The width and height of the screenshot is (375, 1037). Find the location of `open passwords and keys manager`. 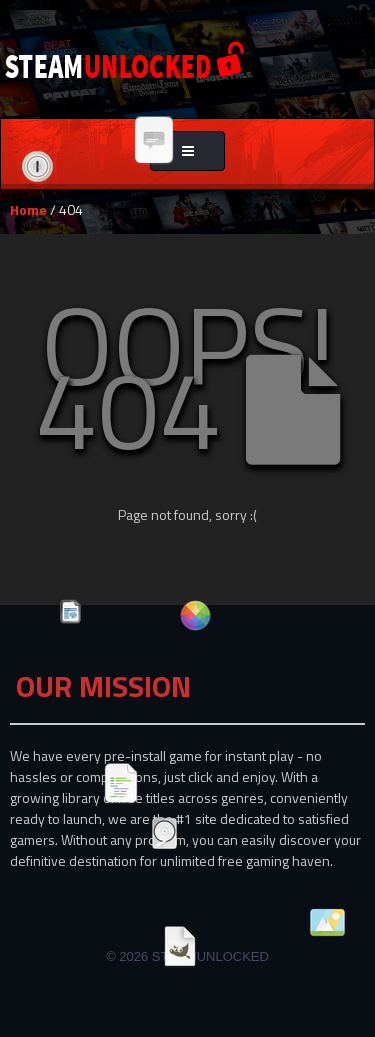

open passwords and keys manager is located at coordinates (37, 166).